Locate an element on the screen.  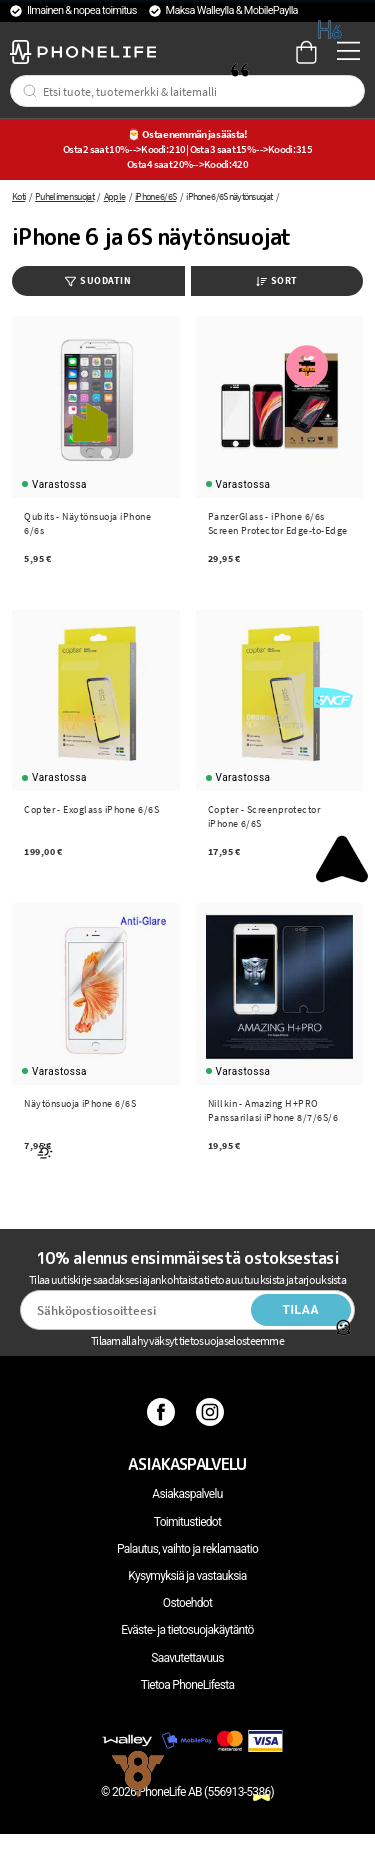
open the SNCF French railway app is located at coordinates (333, 697).